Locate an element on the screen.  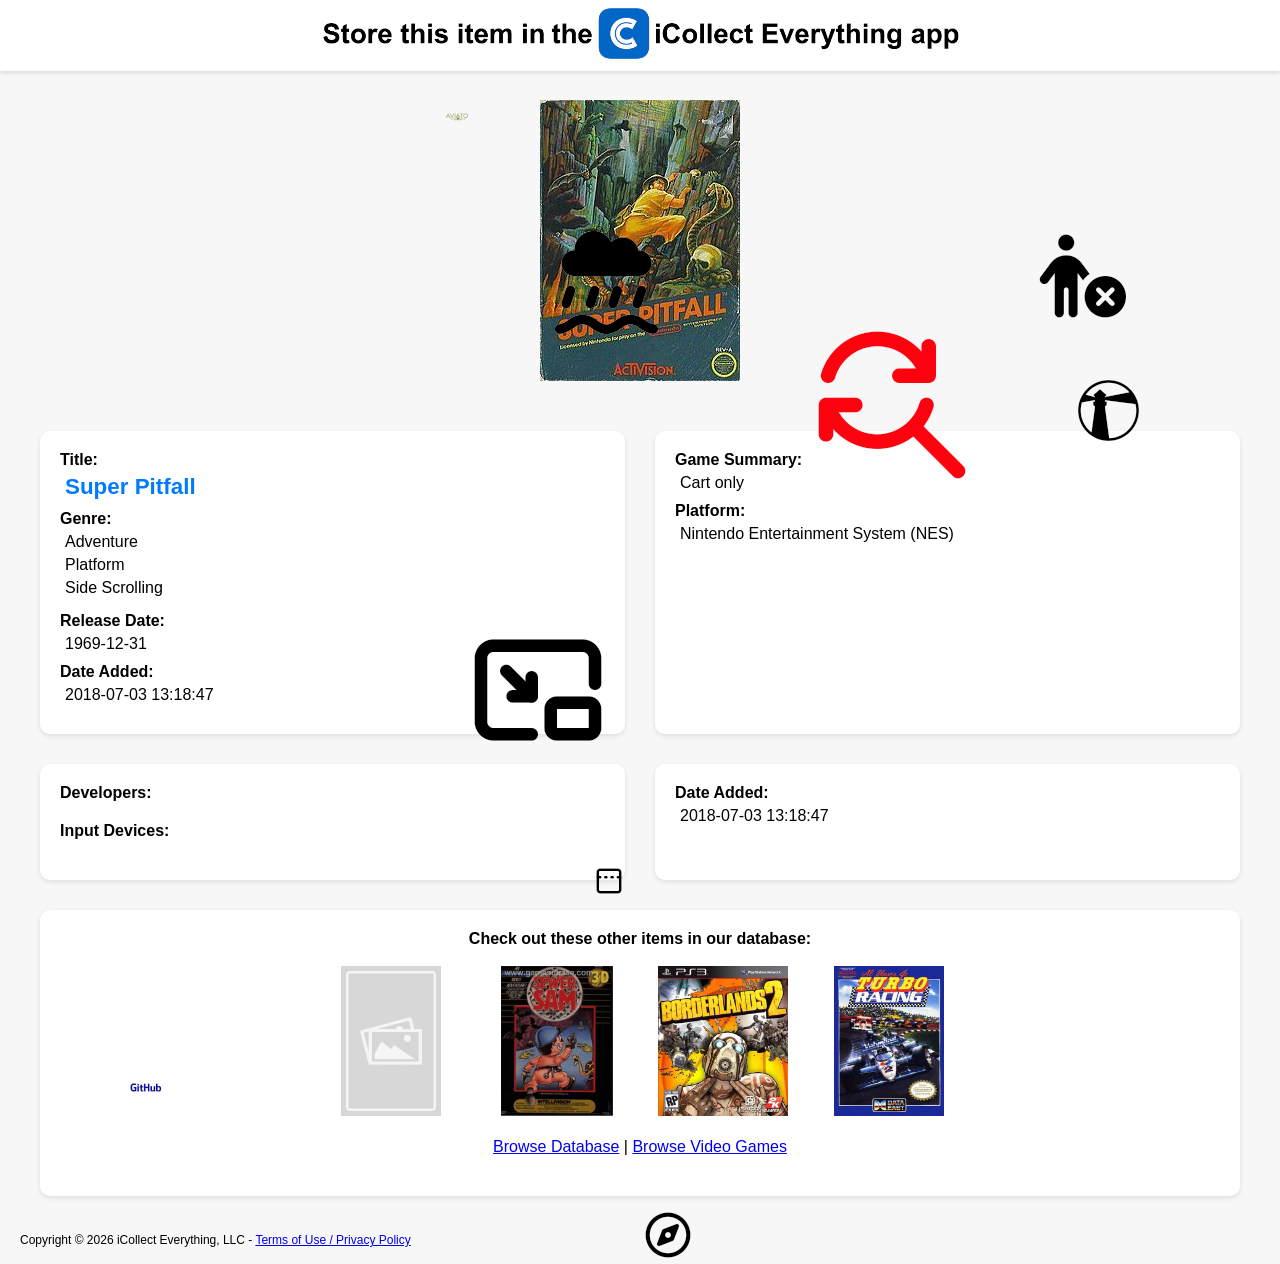
indicates rainy weather with flooding conditions is located at coordinates (606, 282).